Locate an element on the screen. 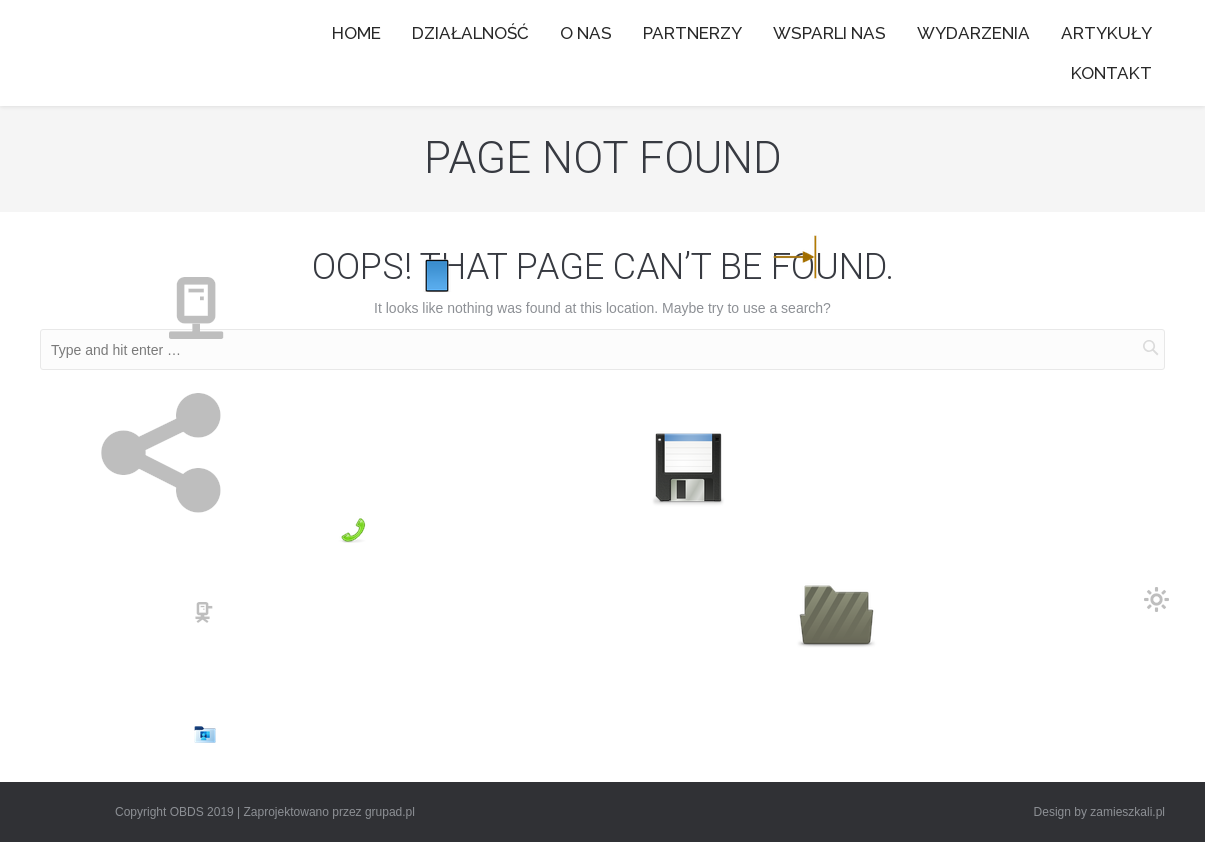 Image resolution: width=1205 pixels, height=842 pixels. start a phone call is located at coordinates (353, 531).